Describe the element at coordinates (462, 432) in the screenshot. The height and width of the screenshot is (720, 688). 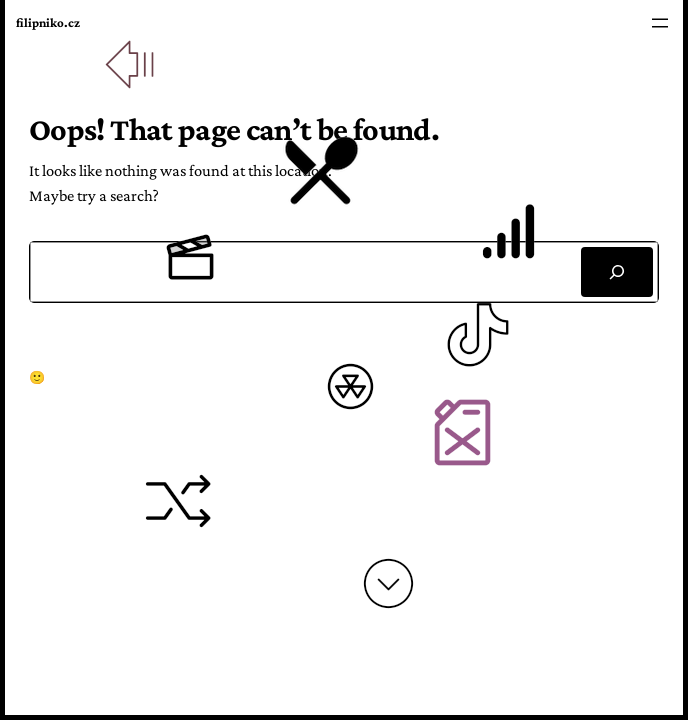
I see `indicates fuel or gas-related settings` at that location.